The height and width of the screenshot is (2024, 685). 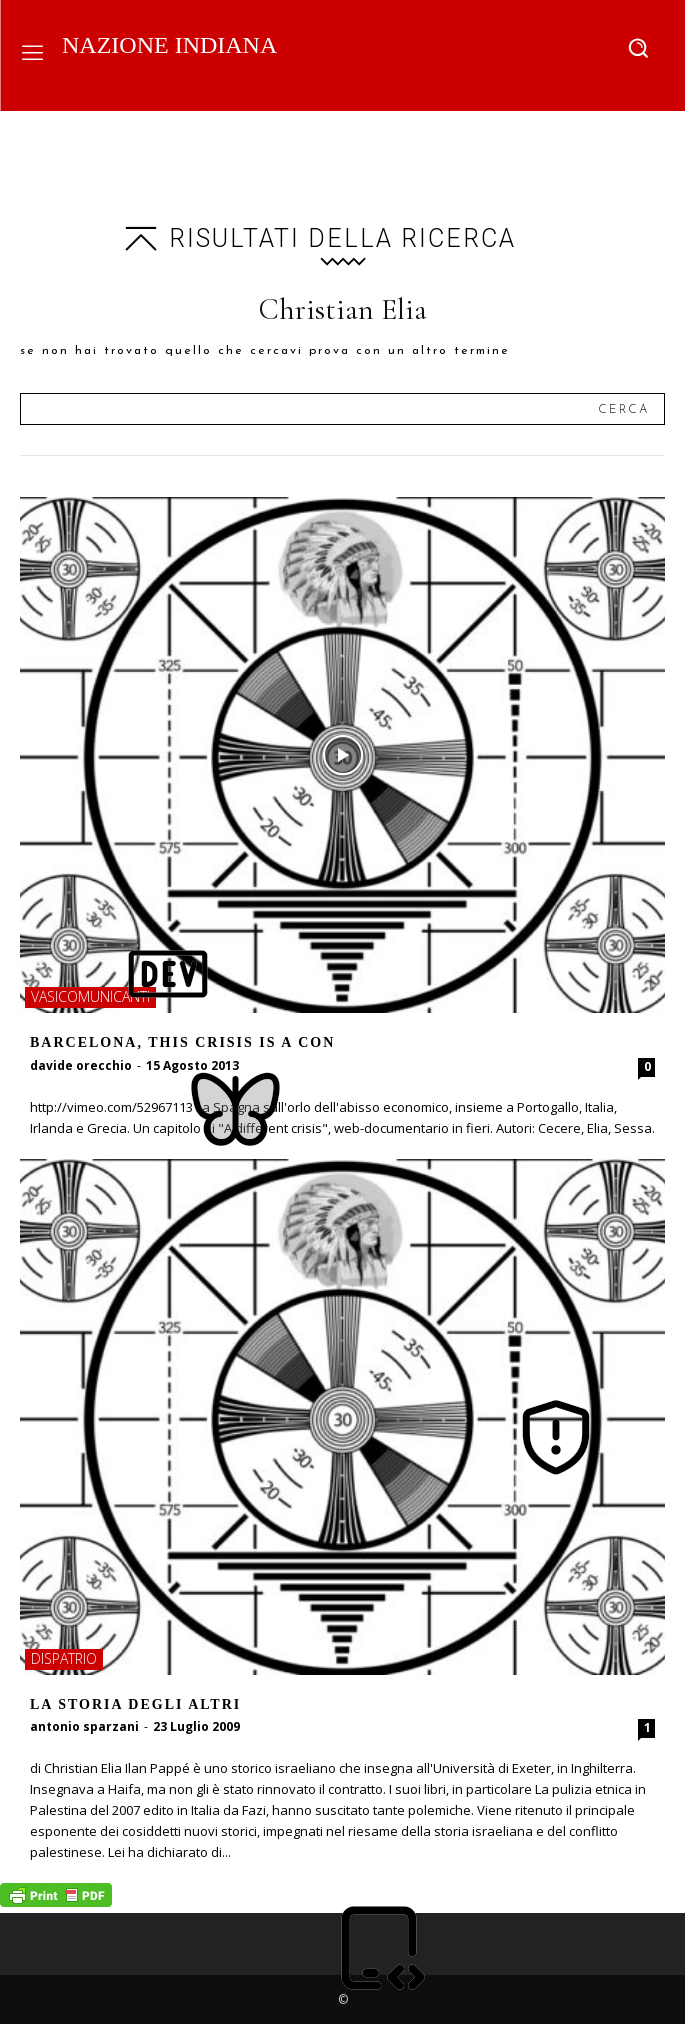 What do you see at coordinates (235, 1107) in the screenshot?
I see `indicates a transformation or metamorphosis feature` at bounding box center [235, 1107].